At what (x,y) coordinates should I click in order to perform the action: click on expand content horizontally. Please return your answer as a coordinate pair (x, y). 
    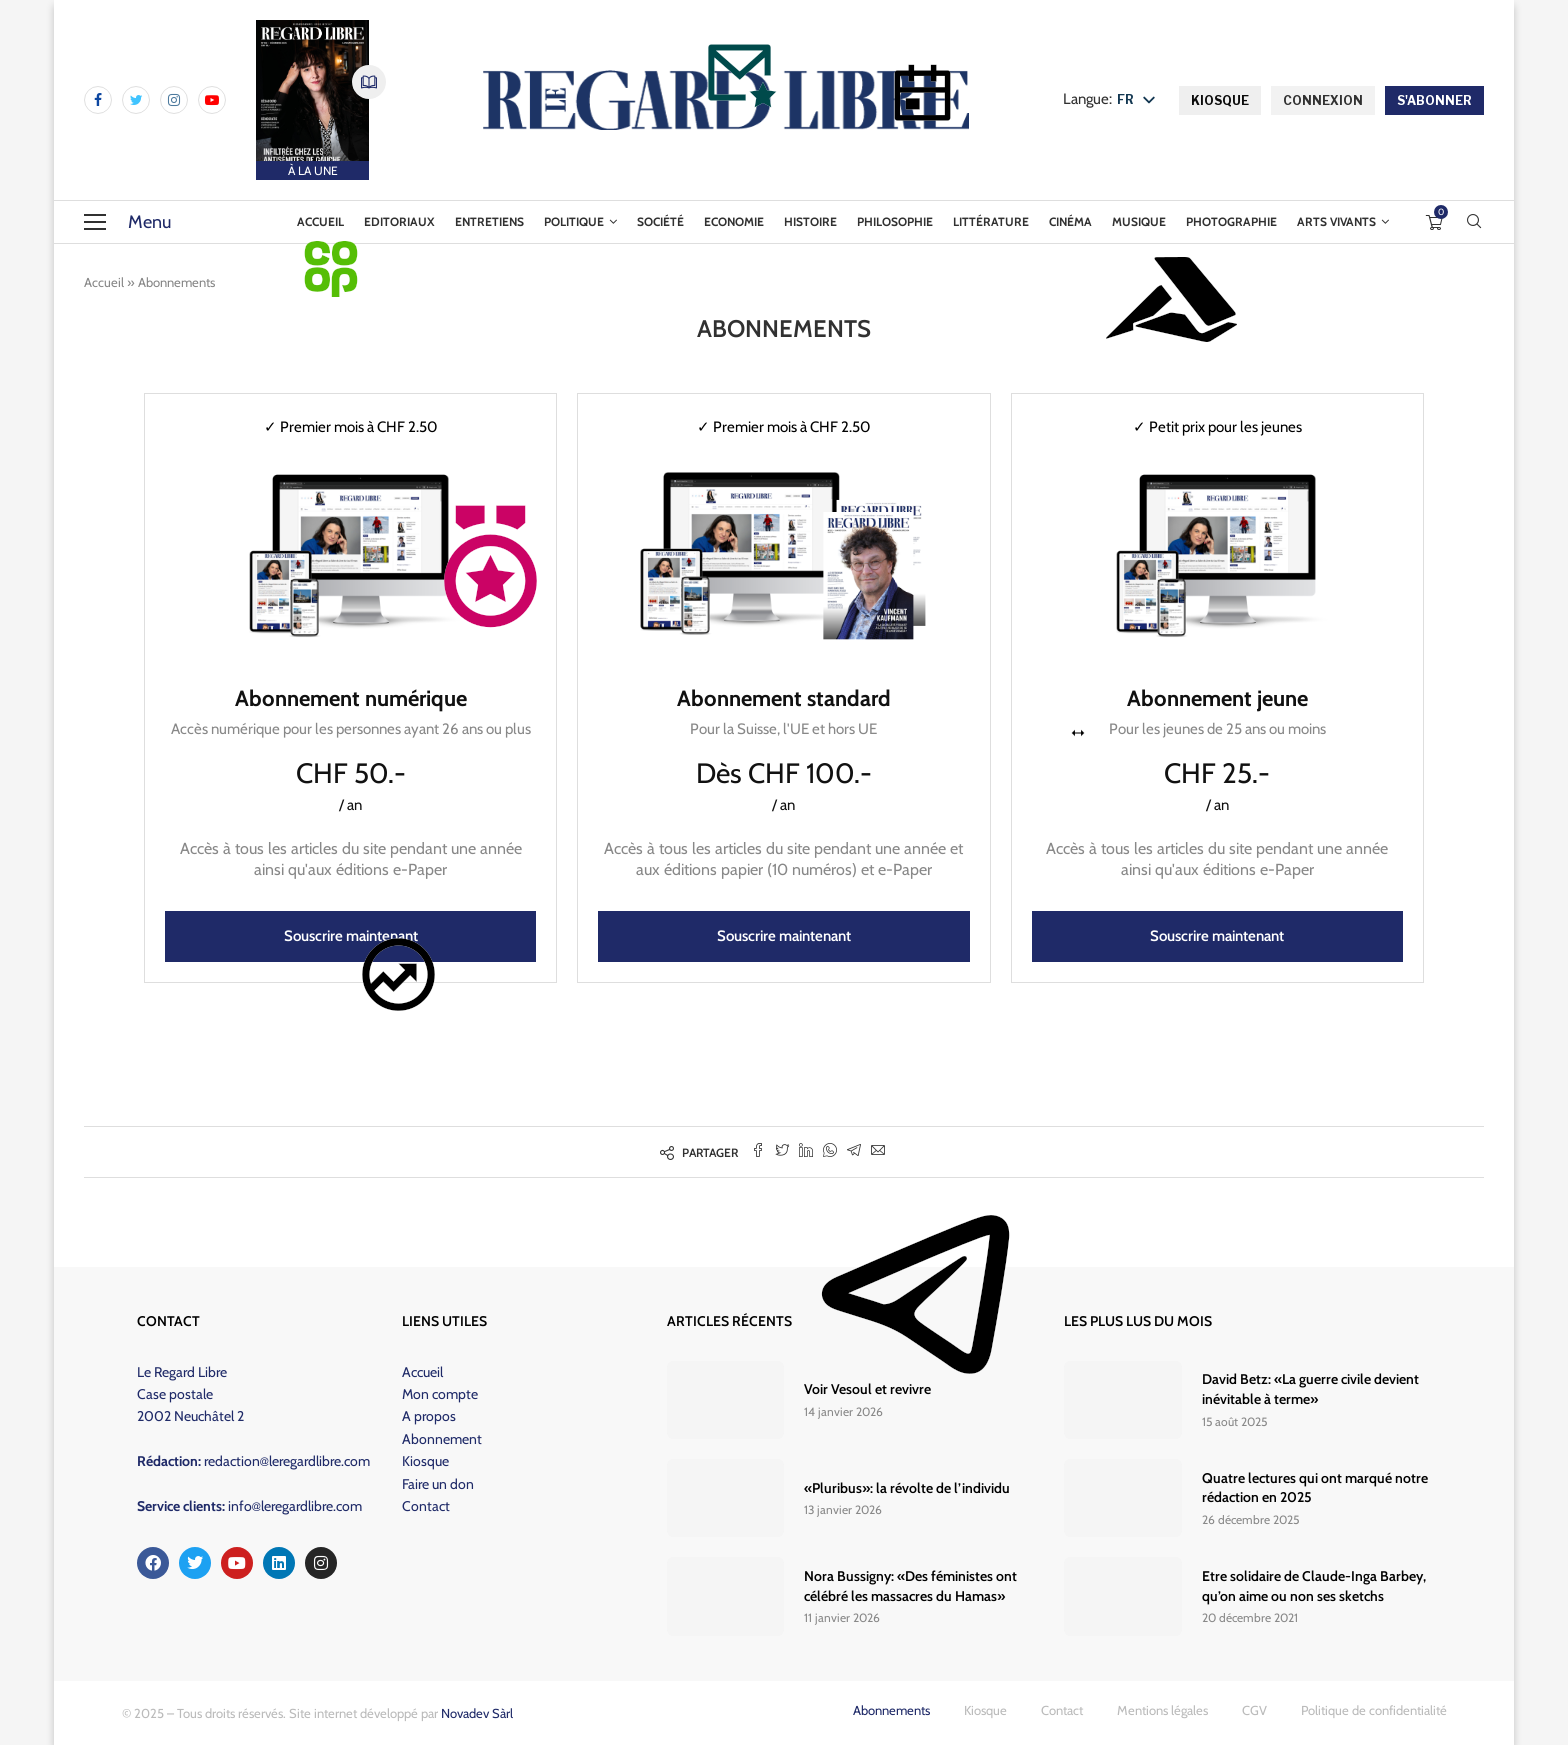
    Looking at the image, I should click on (1078, 733).